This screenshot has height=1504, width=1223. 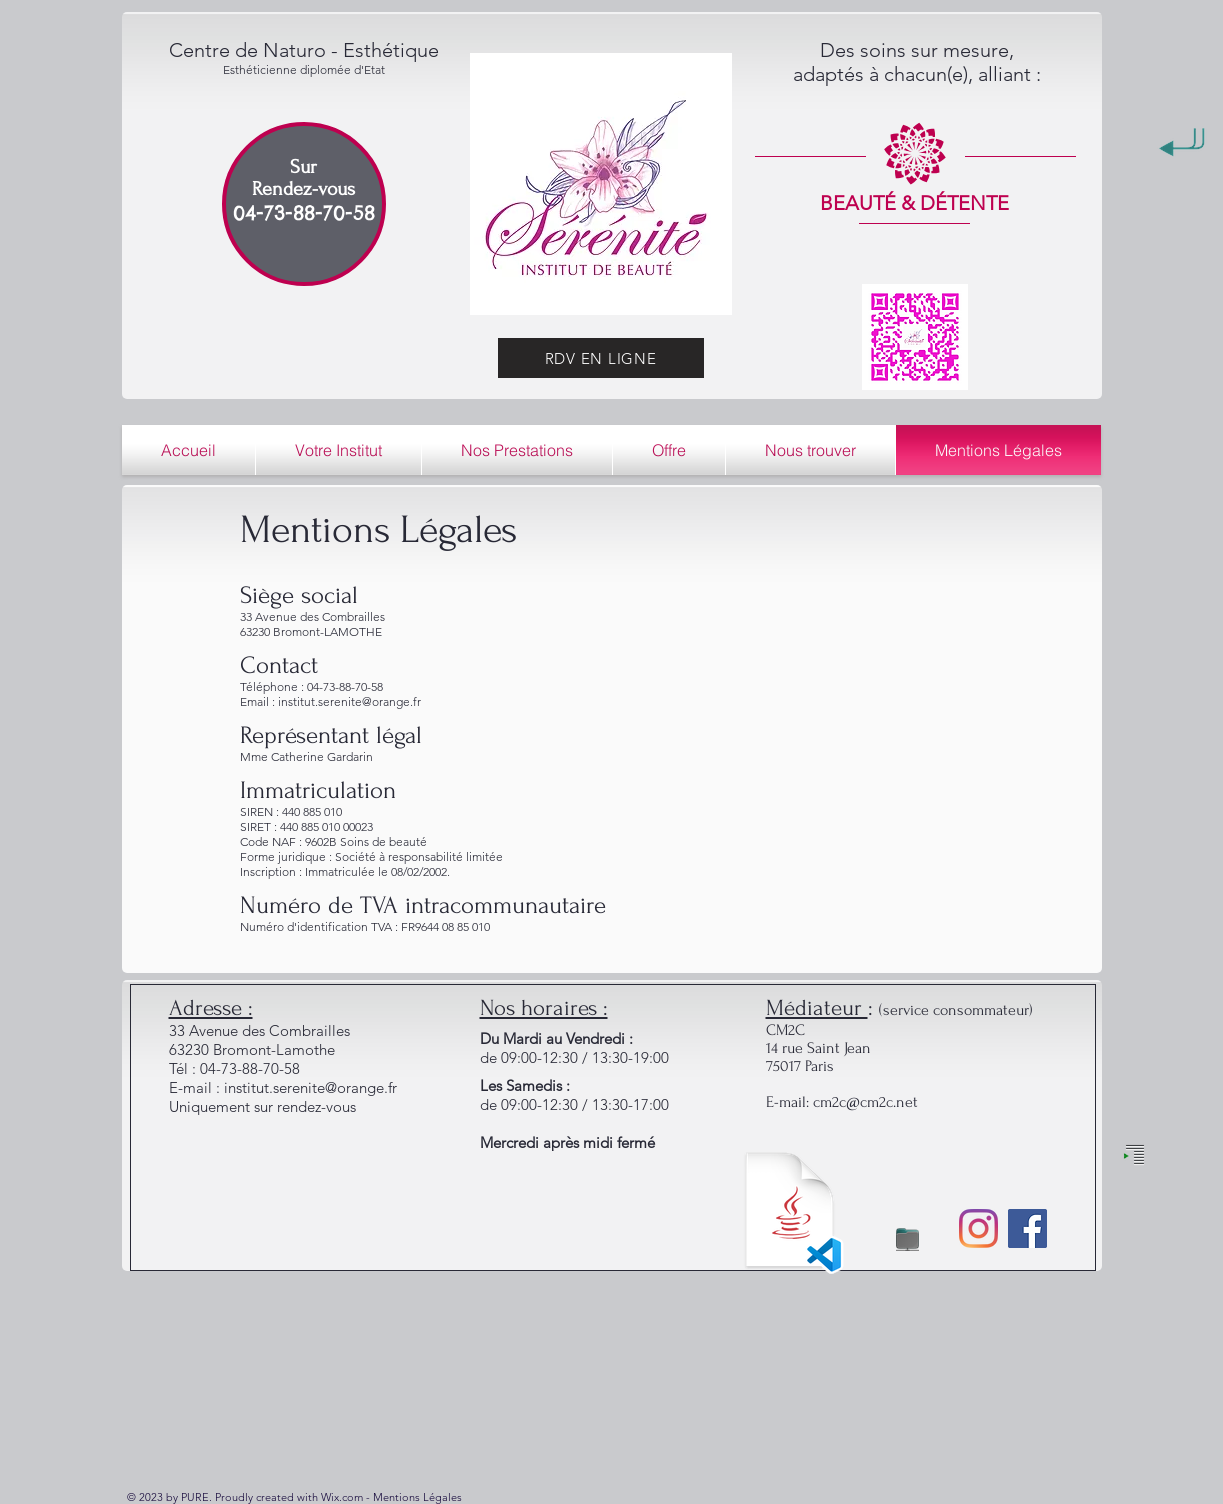 I want to click on reply all to an email message, so click(x=1181, y=142).